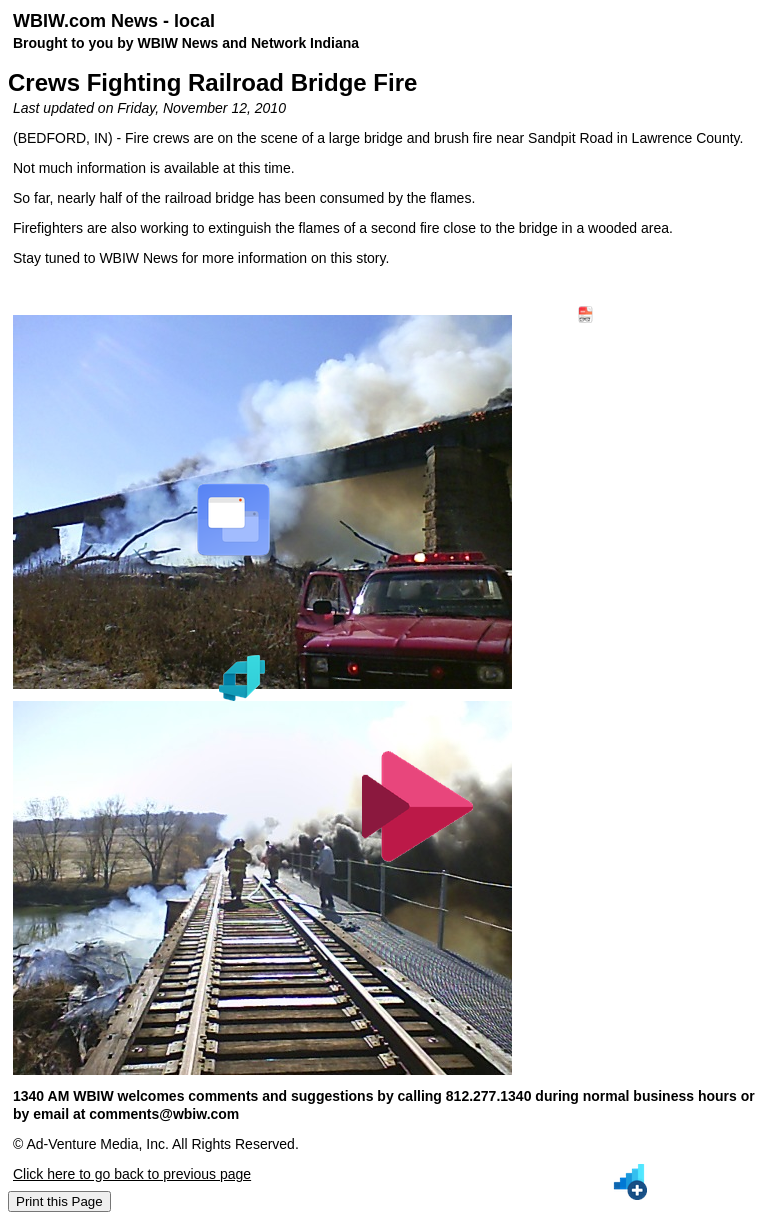 The height and width of the screenshot is (1220, 768). What do you see at coordinates (233, 519) in the screenshot?
I see `manage startup applications and session settings` at bounding box center [233, 519].